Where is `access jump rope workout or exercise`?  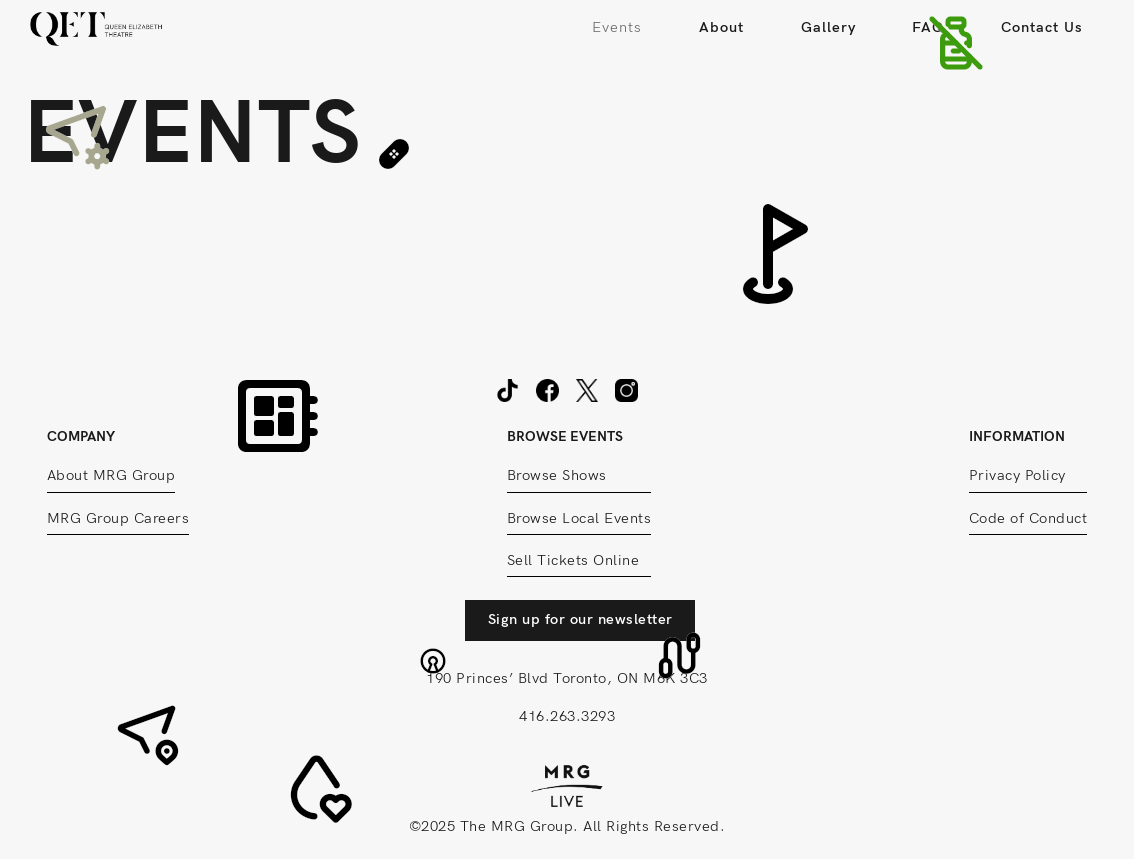
access jump rope workout or exercise is located at coordinates (679, 655).